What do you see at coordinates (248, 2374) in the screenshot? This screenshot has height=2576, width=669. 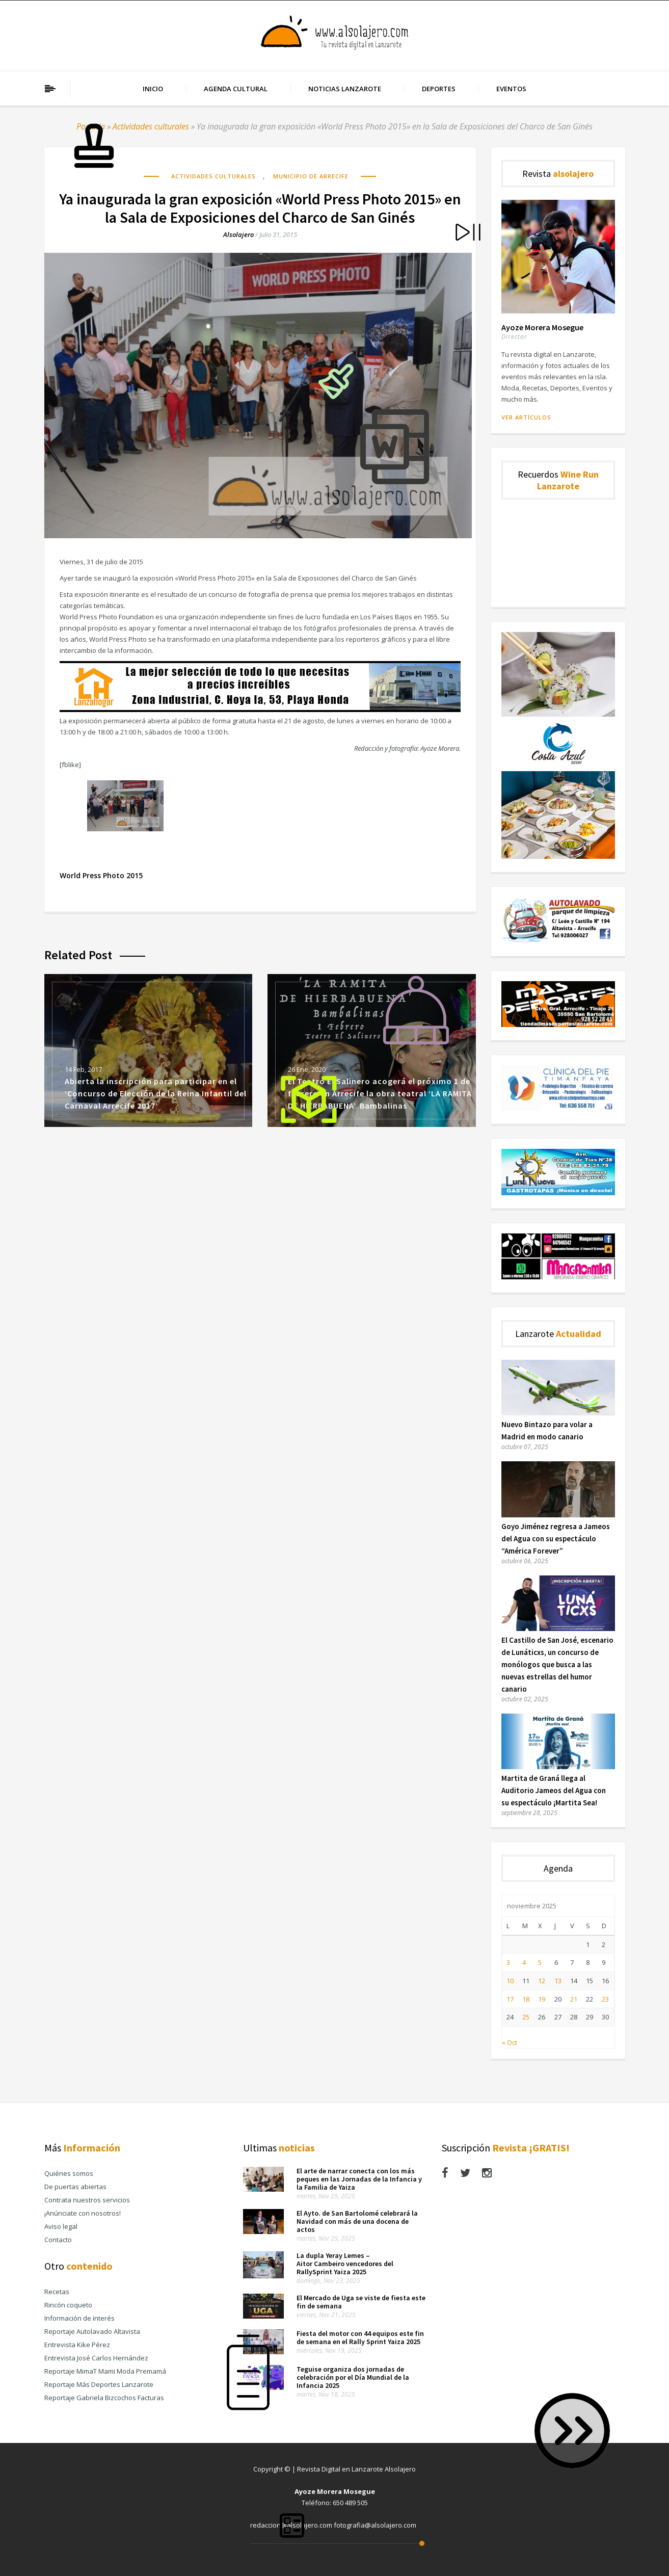 I see `indicates high battery level` at bounding box center [248, 2374].